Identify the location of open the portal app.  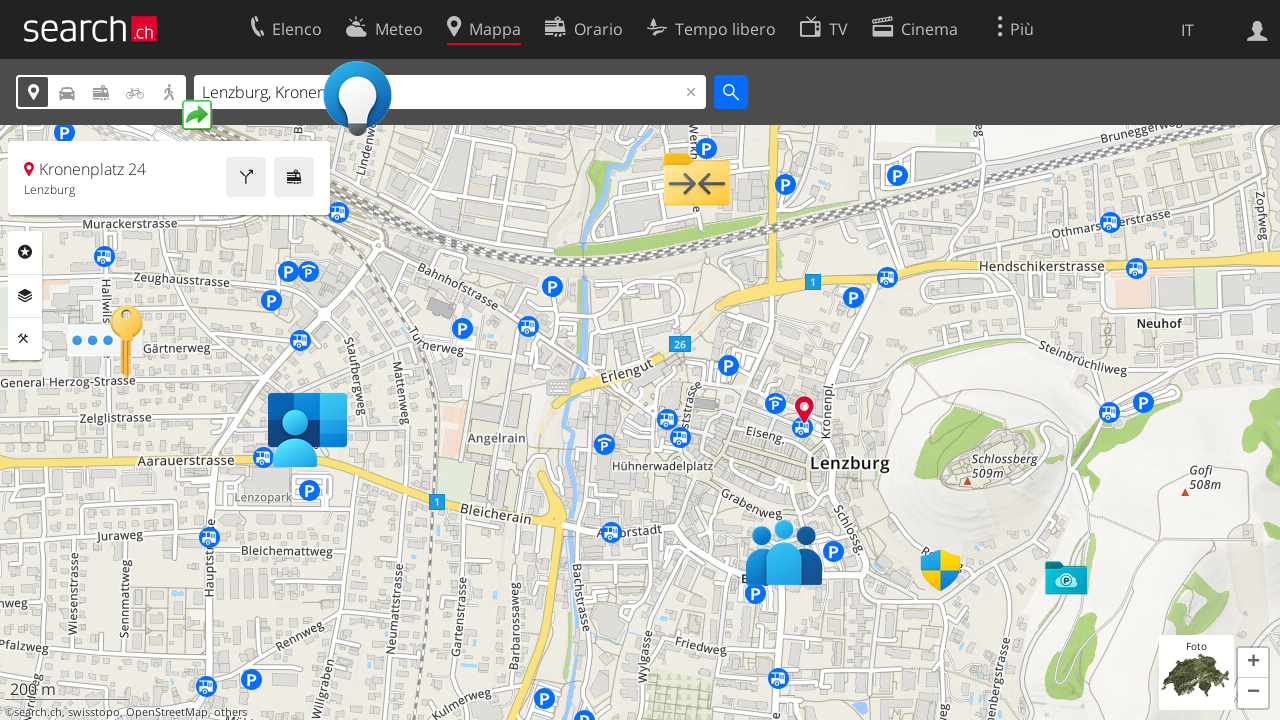
(307, 427).